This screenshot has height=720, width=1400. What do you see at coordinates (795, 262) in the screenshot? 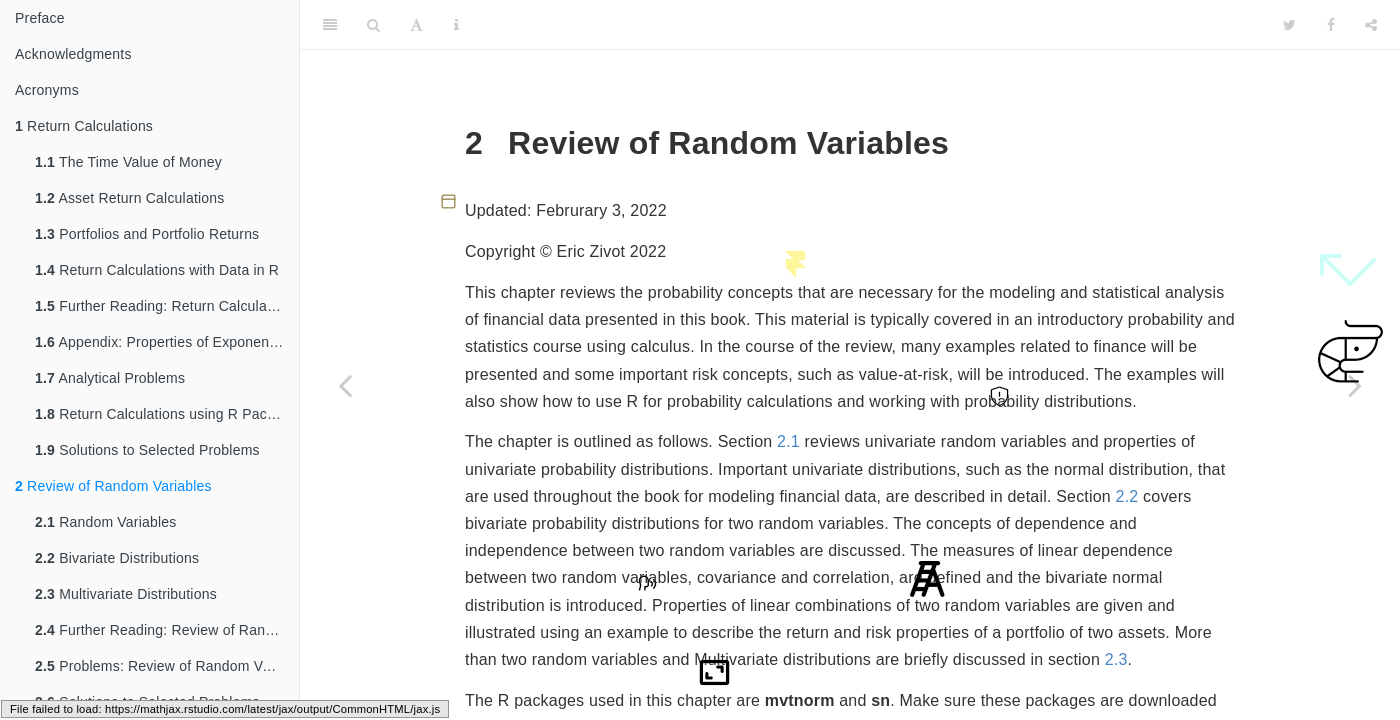
I see `open framer app` at bounding box center [795, 262].